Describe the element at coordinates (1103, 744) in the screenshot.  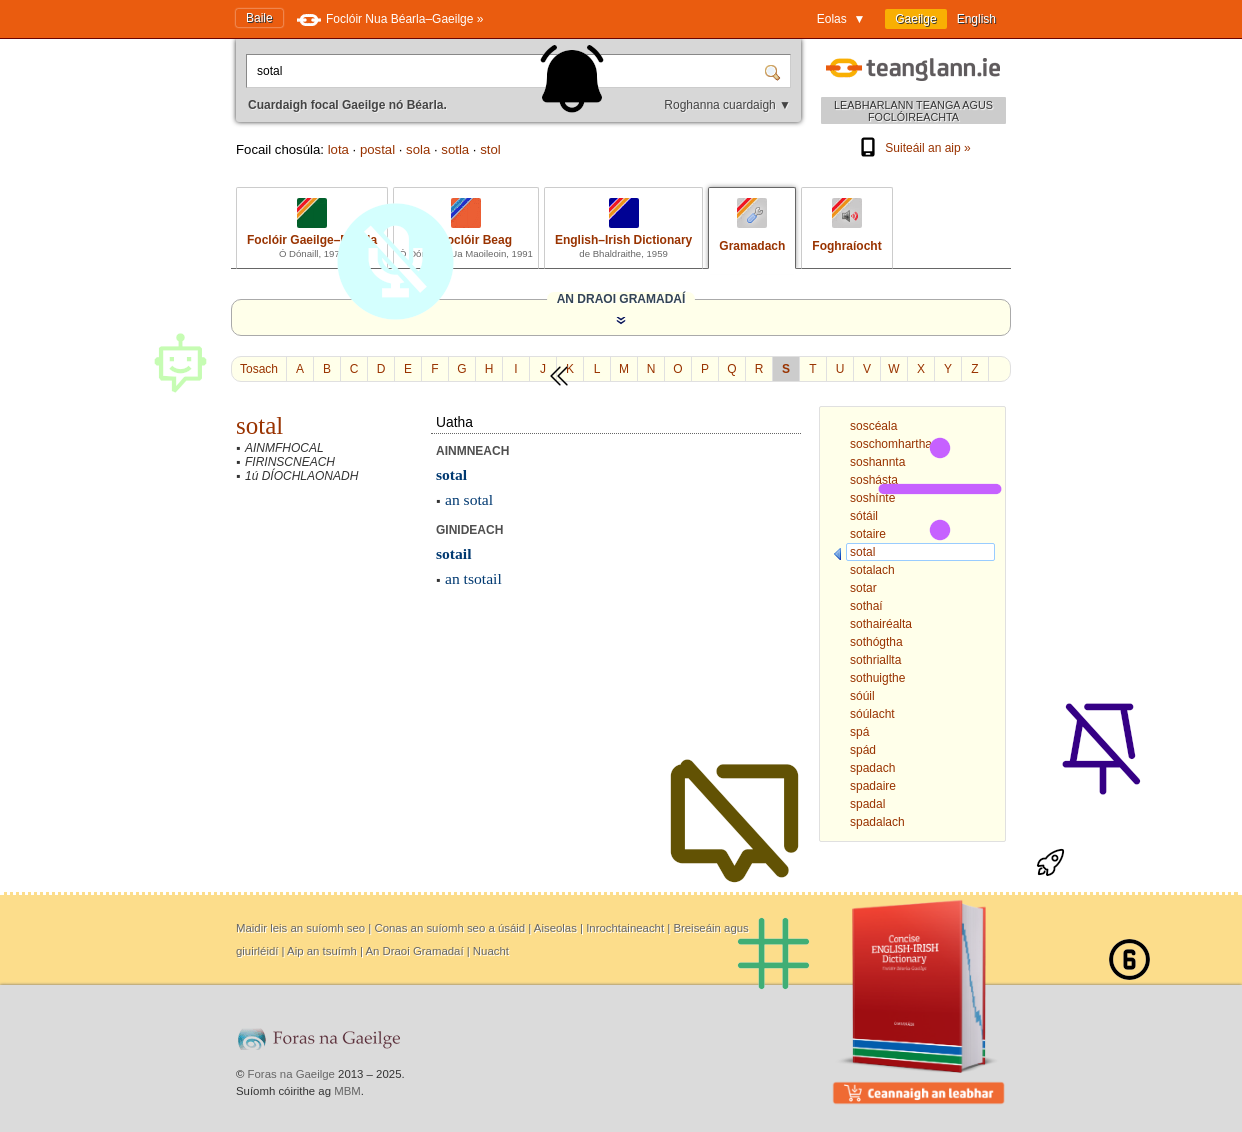
I see `unpin an item from its current location` at that location.